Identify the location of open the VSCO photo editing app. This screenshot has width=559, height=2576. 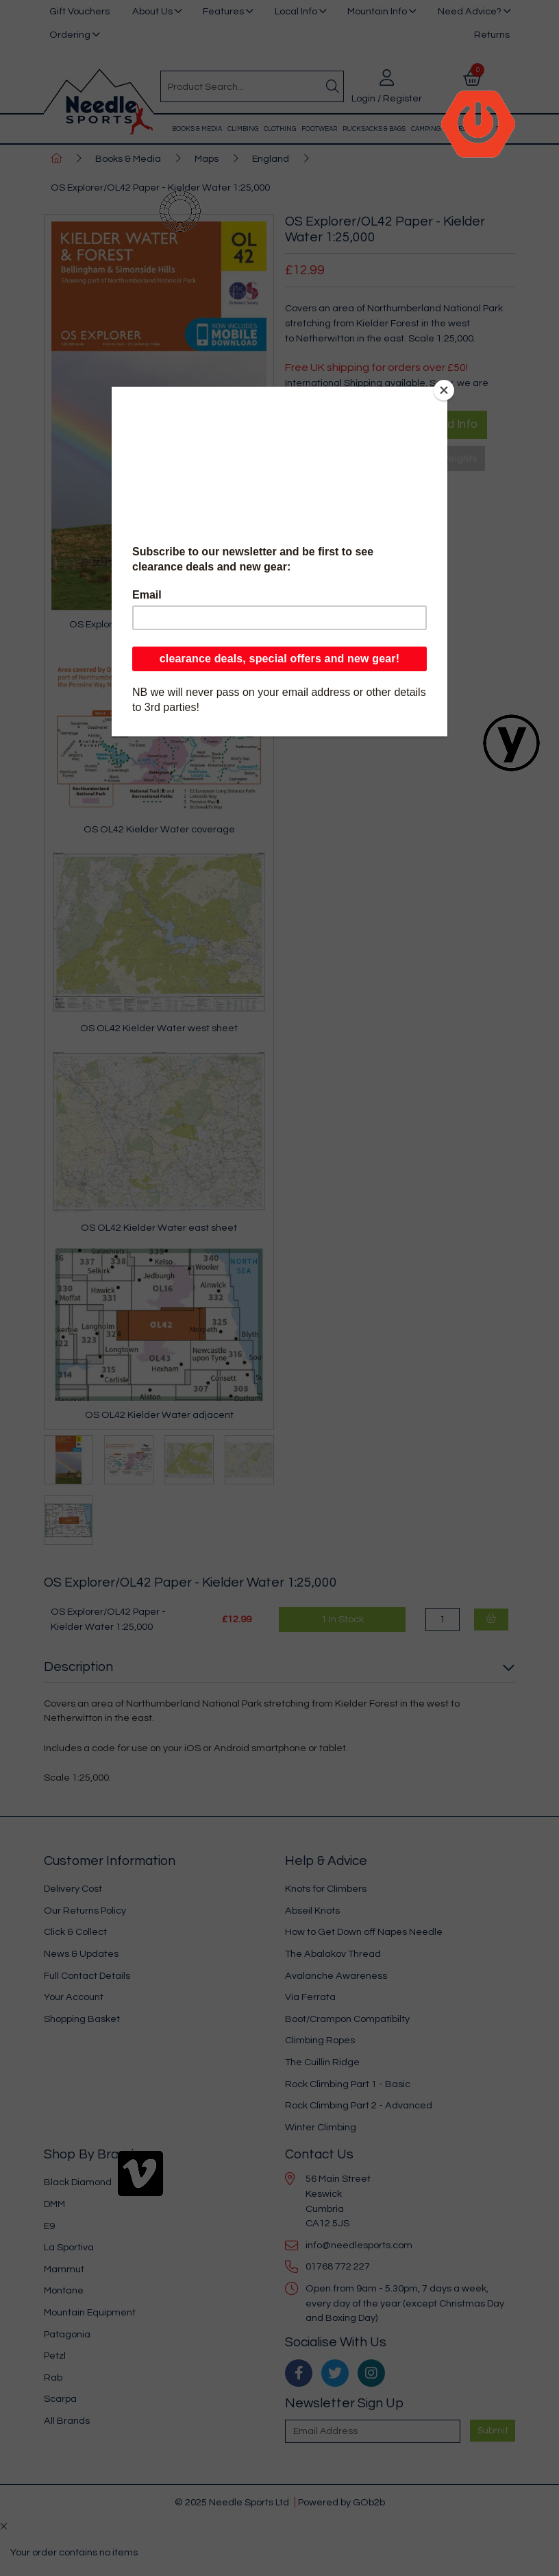
(180, 211).